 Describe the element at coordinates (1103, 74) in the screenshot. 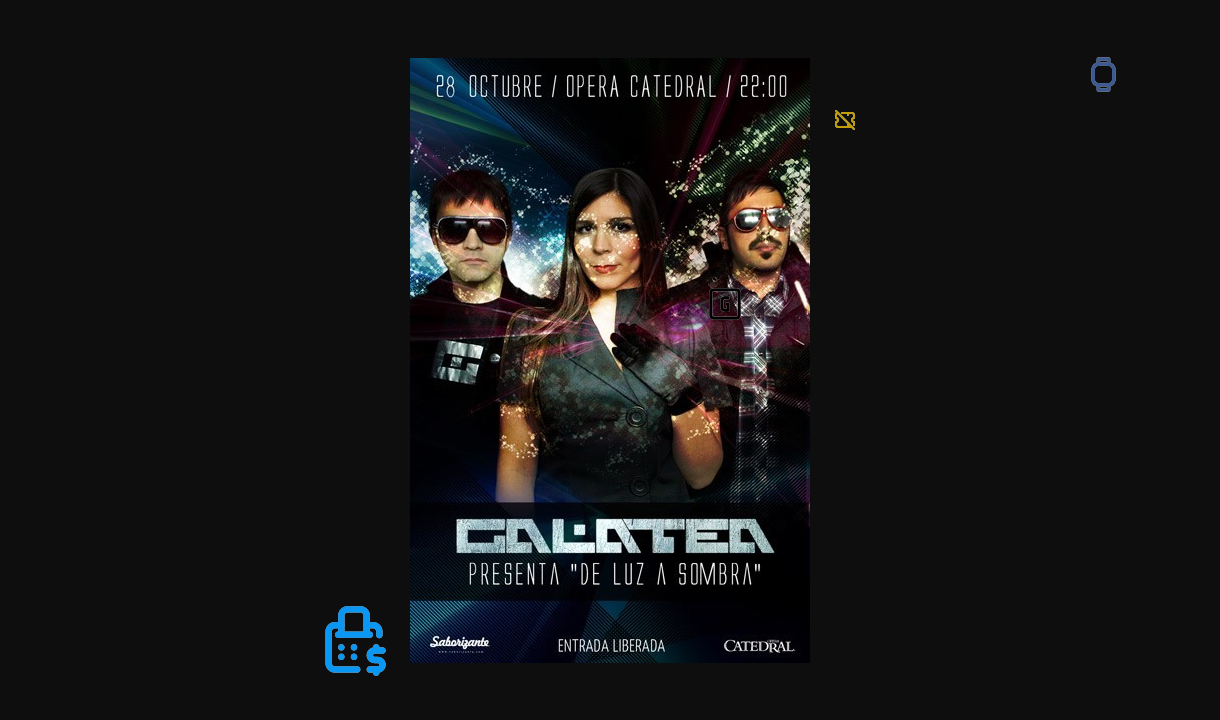

I see `access smartwatch settings` at that location.